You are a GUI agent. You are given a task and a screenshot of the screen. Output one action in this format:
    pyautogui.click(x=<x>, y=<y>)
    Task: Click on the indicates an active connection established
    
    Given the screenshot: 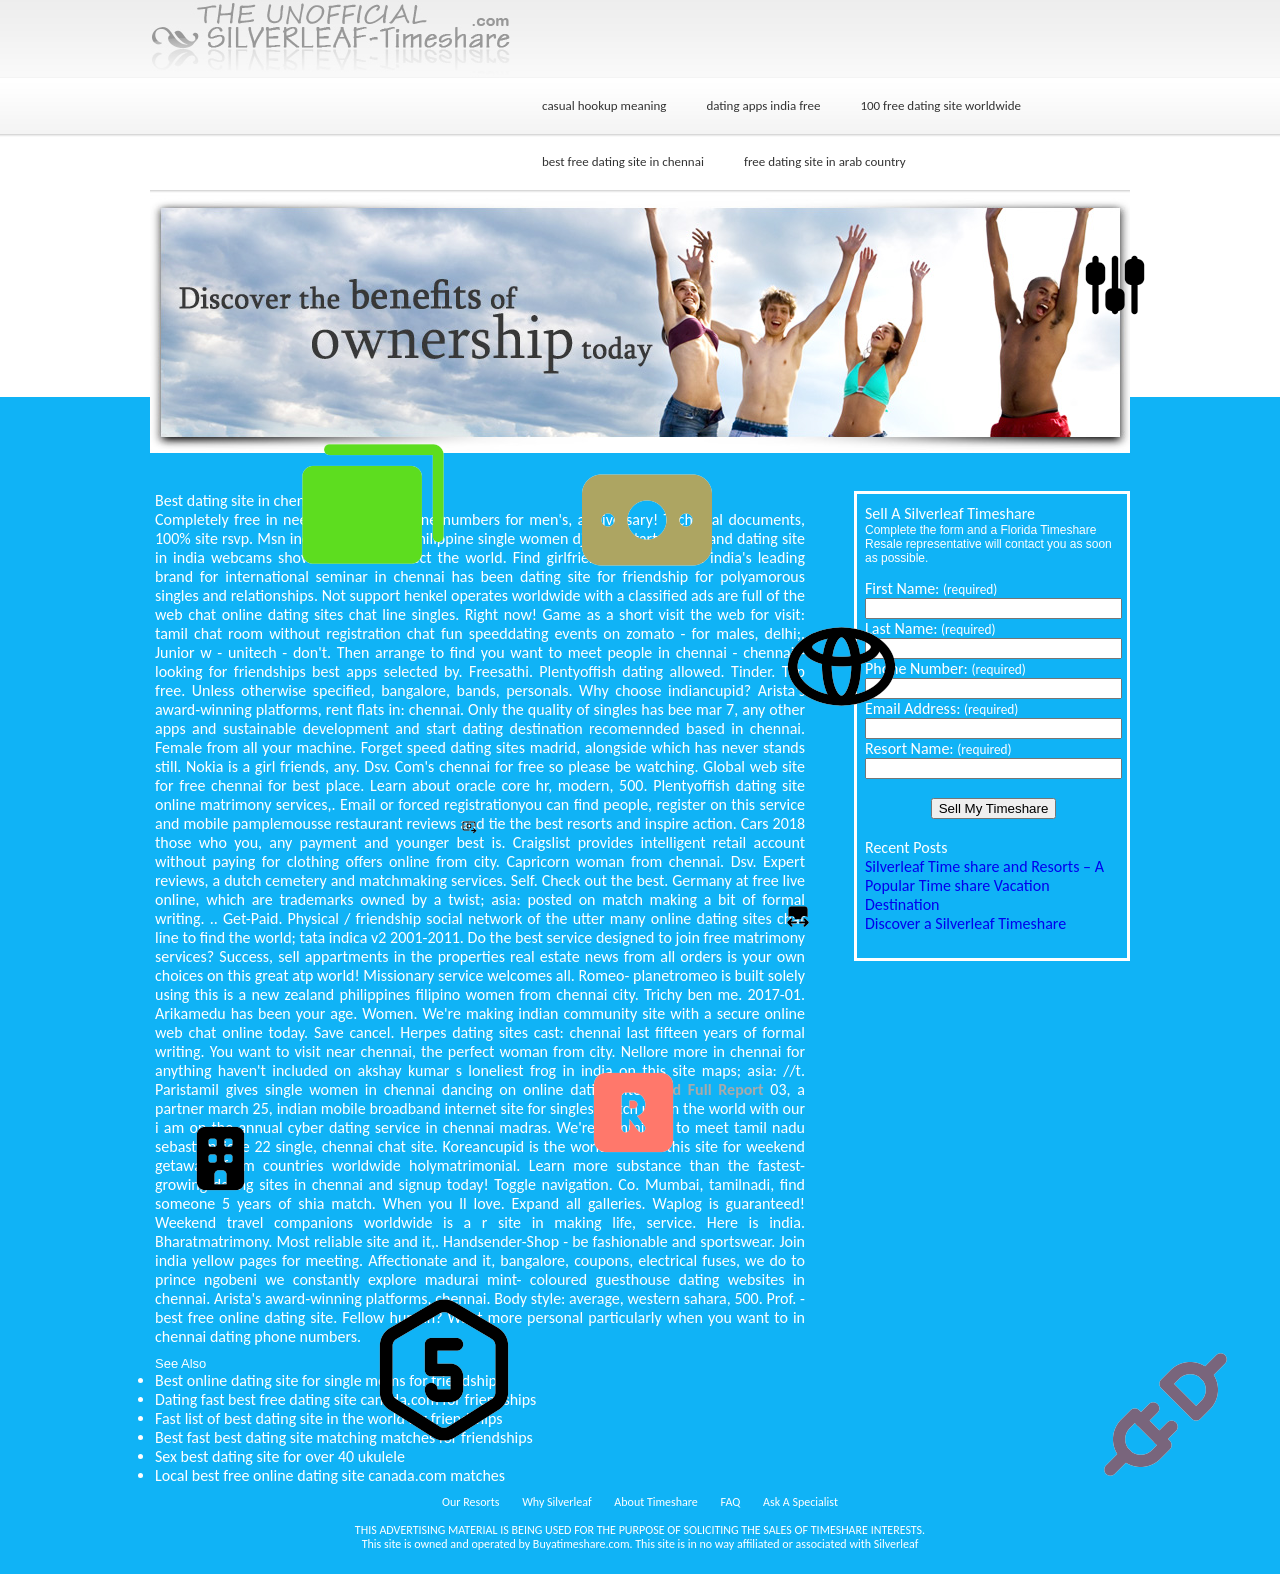 What is the action you would take?
    pyautogui.click(x=1165, y=1414)
    